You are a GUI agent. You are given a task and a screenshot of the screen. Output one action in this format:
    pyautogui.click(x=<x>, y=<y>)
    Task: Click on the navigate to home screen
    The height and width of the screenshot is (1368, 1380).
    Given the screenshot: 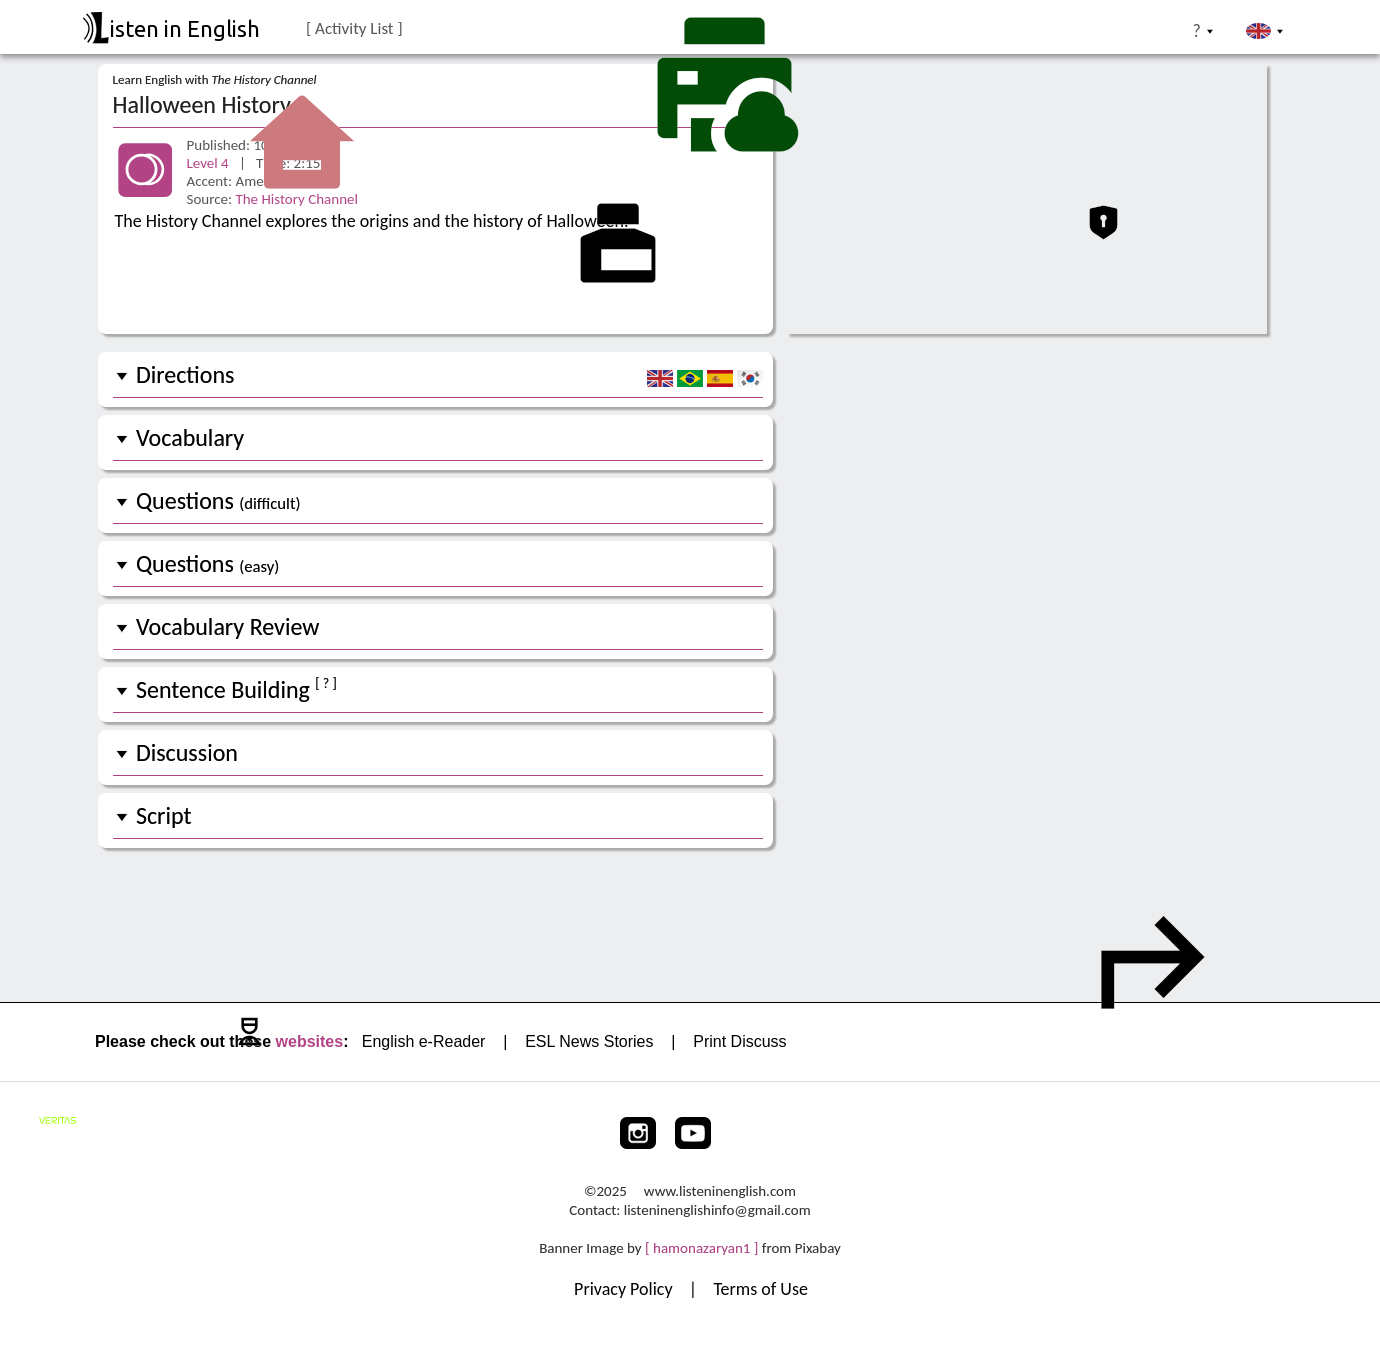 What is the action you would take?
    pyautogui.click(x=302, y=146)
    